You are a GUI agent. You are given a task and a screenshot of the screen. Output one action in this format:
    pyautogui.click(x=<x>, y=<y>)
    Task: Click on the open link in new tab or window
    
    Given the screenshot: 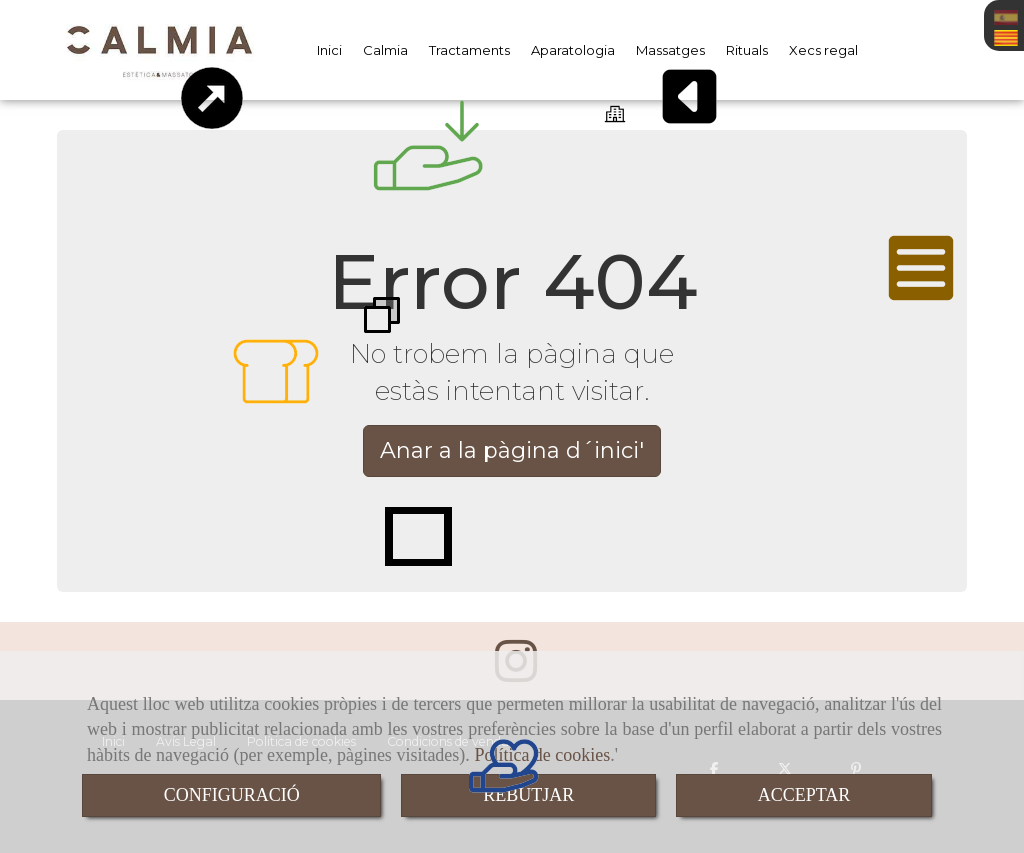 What is the action you would take?
    pyautogui.click(x=212, y=98)
    